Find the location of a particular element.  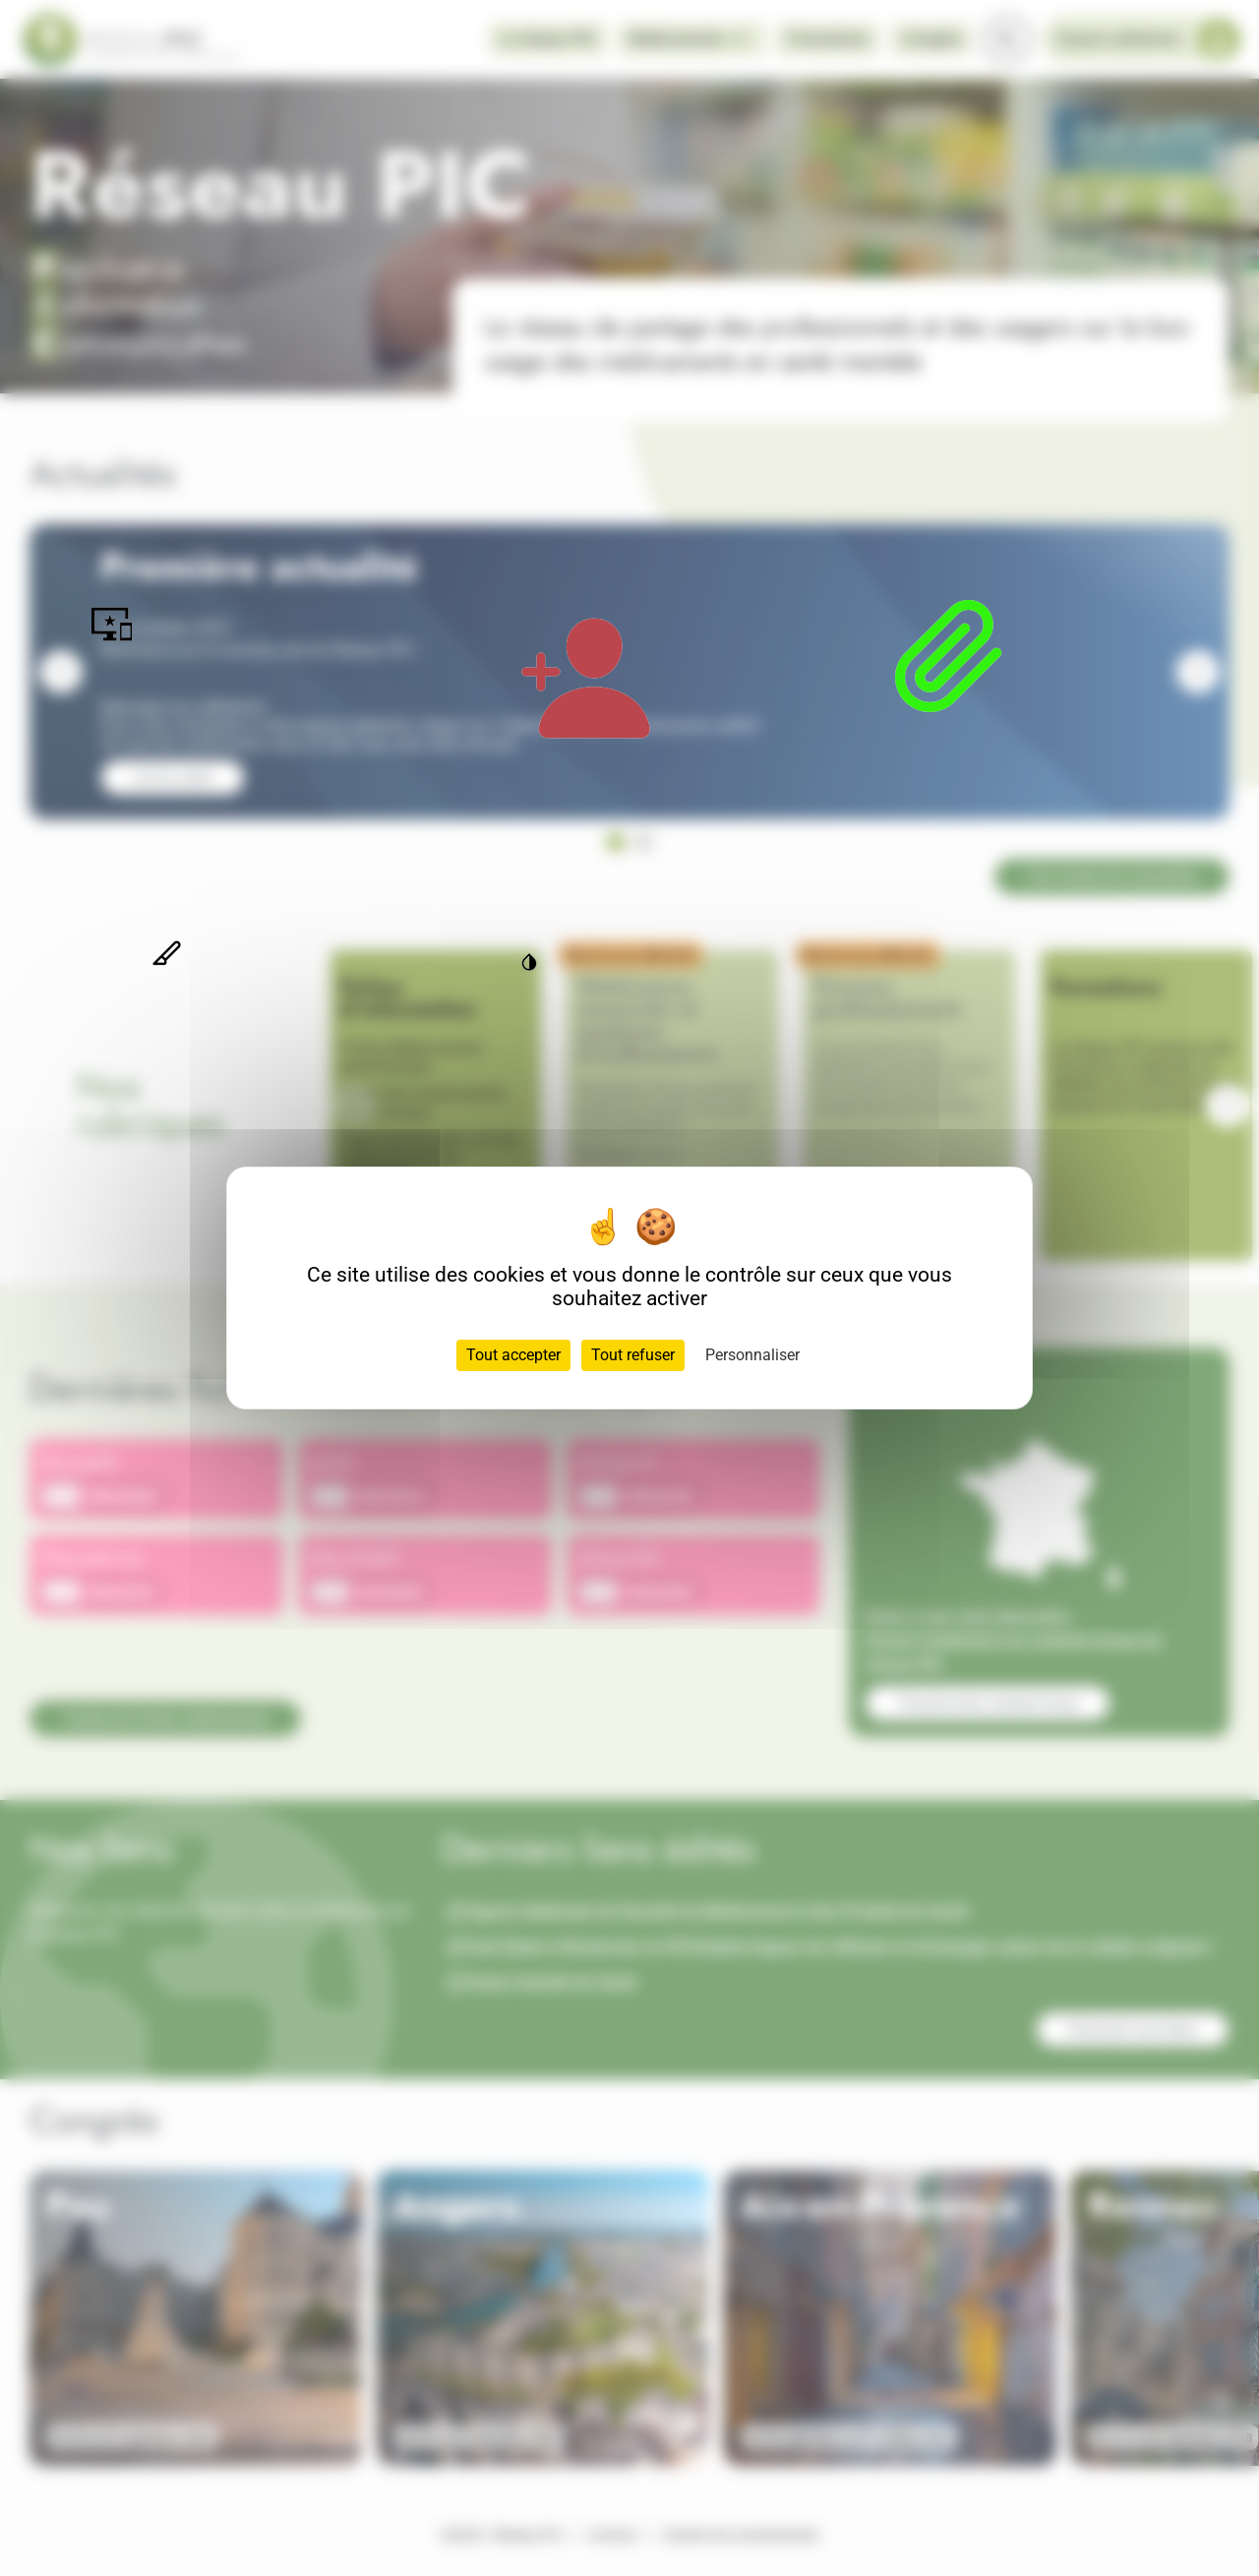

slice or cut selected content is located at coordinates (166, 953).